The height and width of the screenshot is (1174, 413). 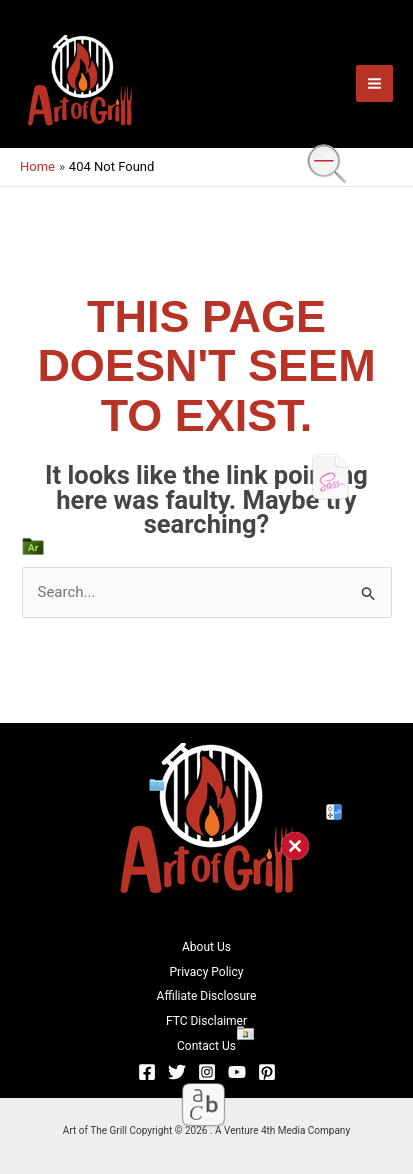 What do you see at coordinates (295, 846) in the screenshot?
I see `dismiss or cancel a dialog` at bounding box center [295, 846].